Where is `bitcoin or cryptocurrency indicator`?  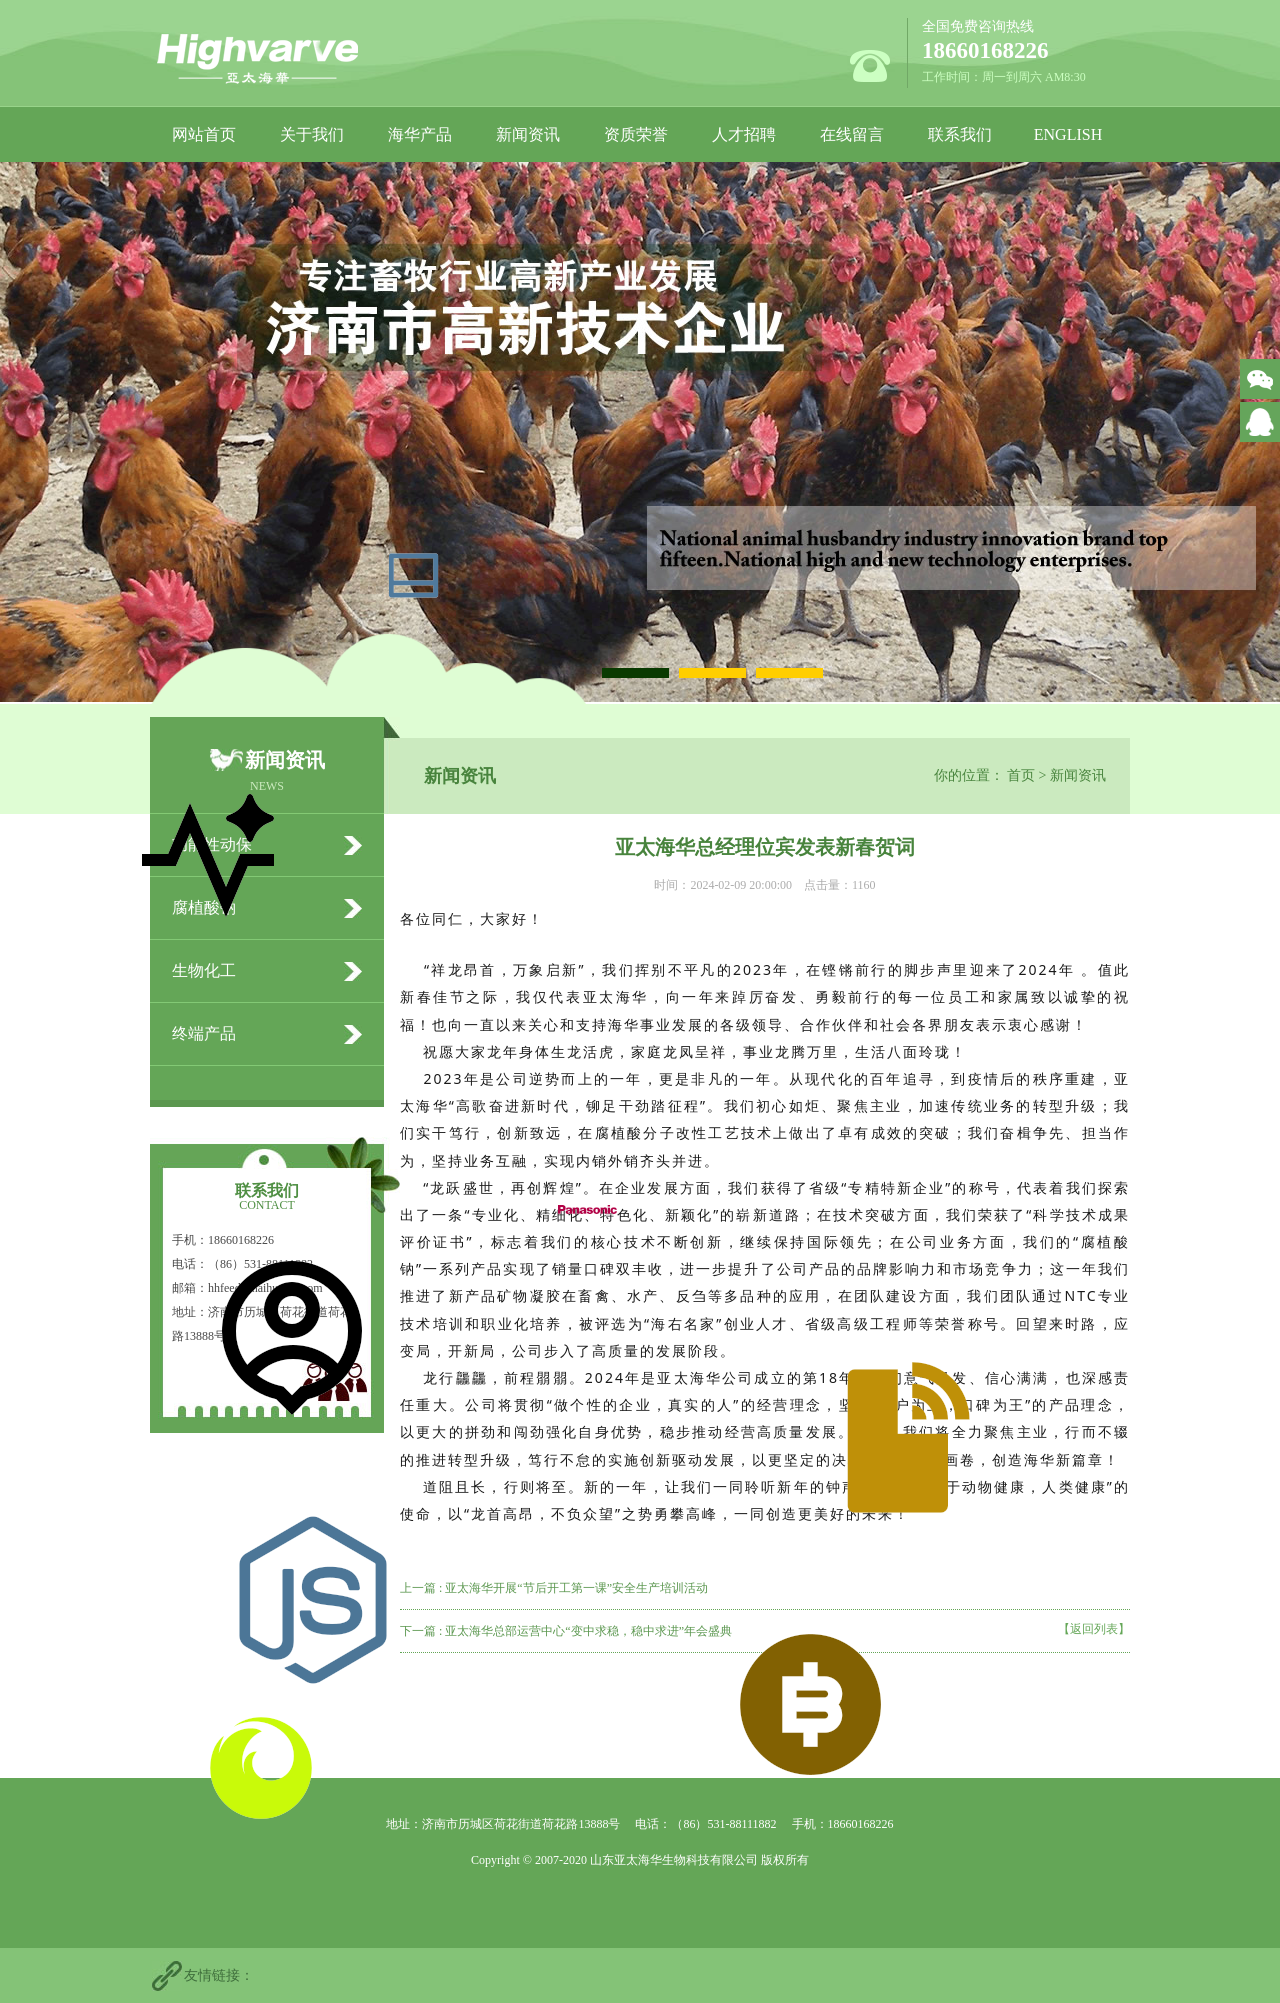
bitcoin or cryptocurrency indicator is located at coordinates (810, 1704).